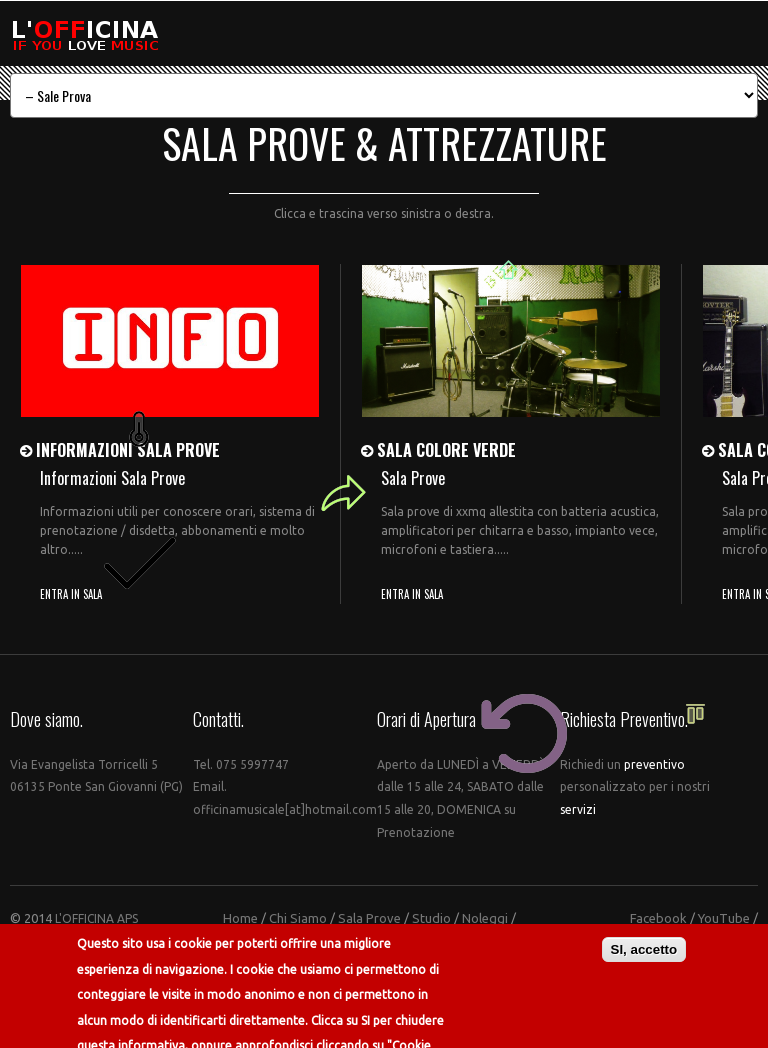 This screenshot has height=1048, width=768. Describe the element at coordinates (343, 495) in the screenshot. I see `share content with others` at that location.